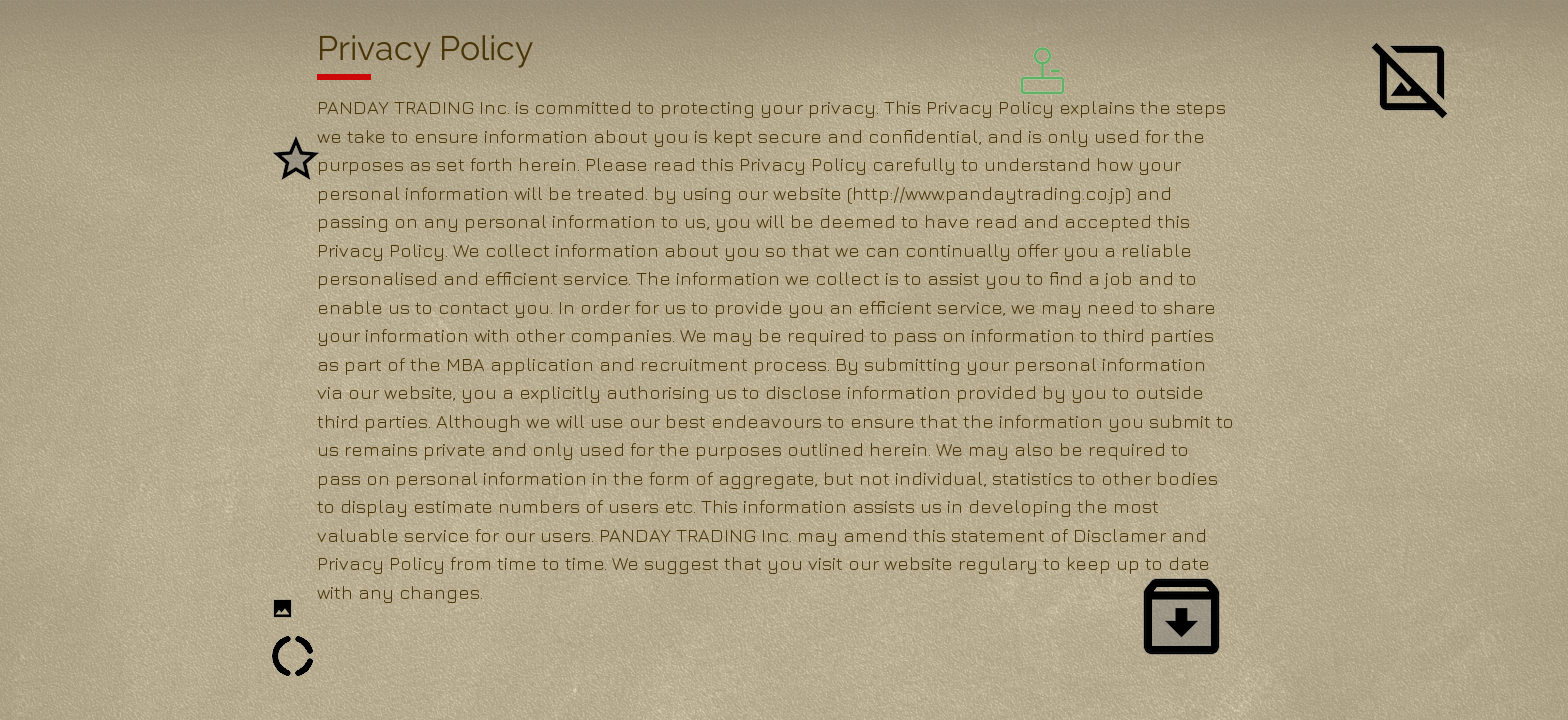 The height and width of the screenshot is (720, 1568). Describe the element at coordinates (1181, 616) in the screenshot. I see `archive selected items` at that location.